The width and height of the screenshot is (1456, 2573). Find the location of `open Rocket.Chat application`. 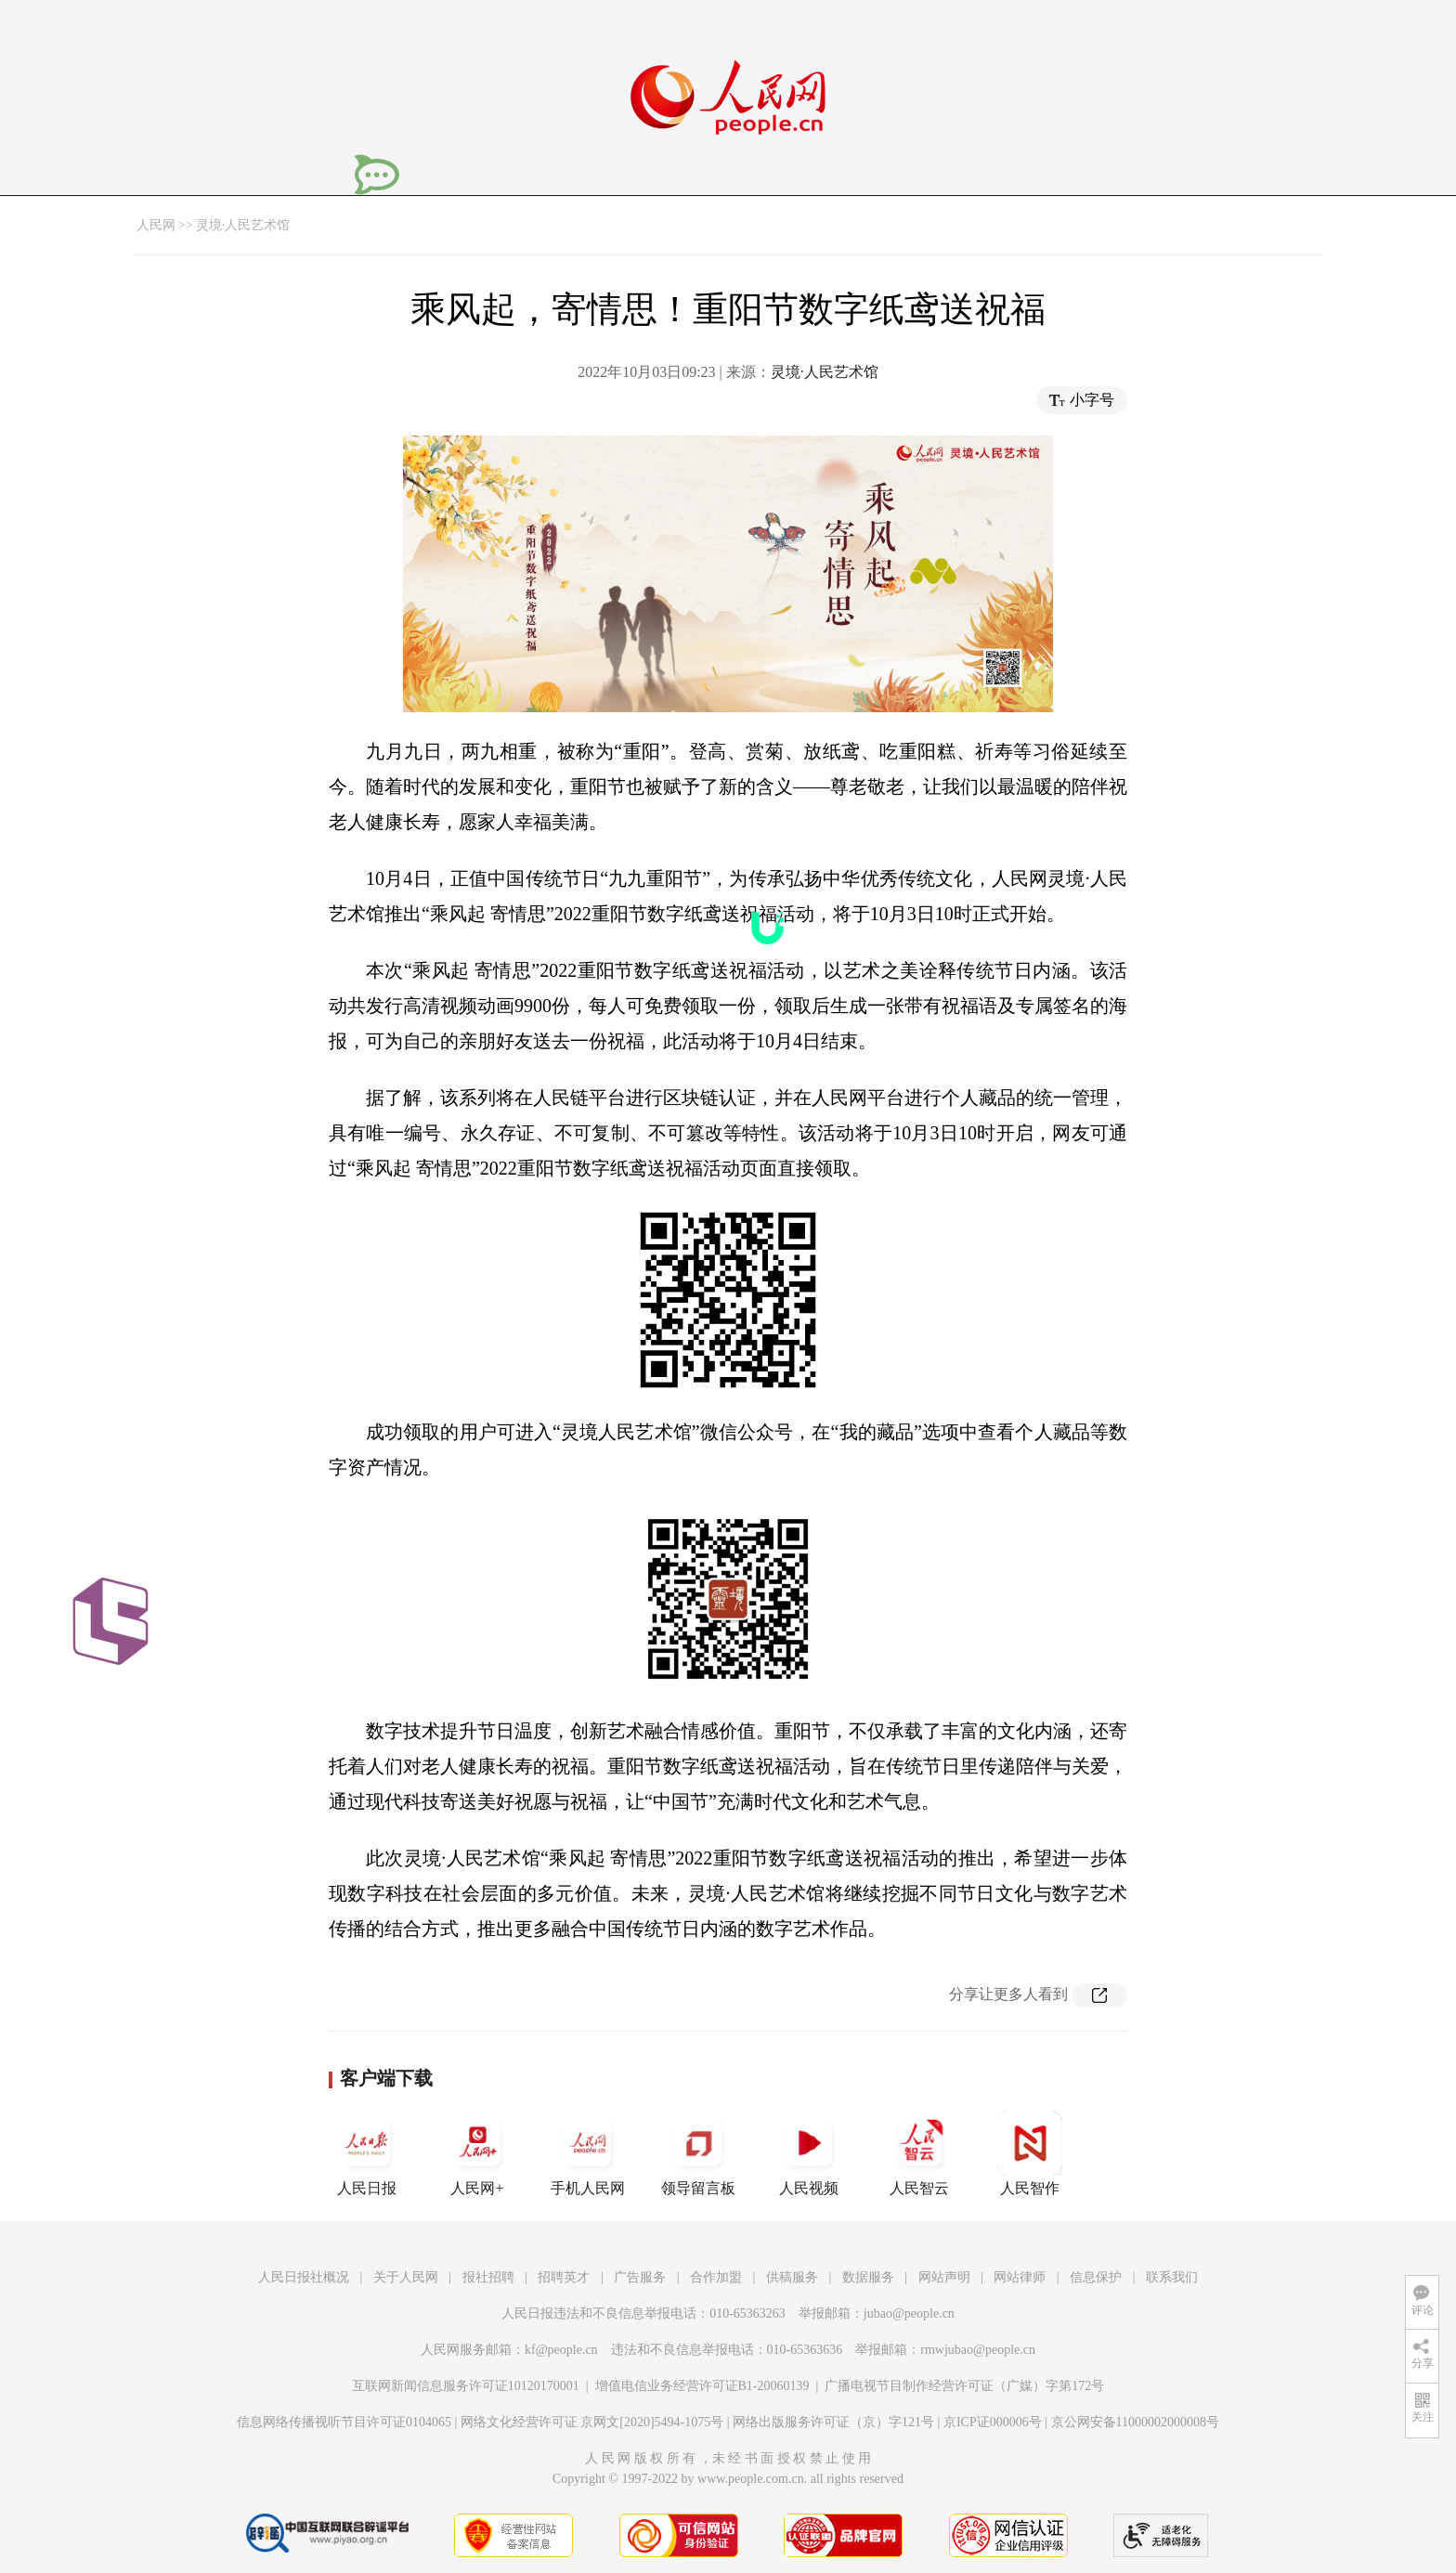

open Rocket.Chat application is located at coordinates (377, 175).